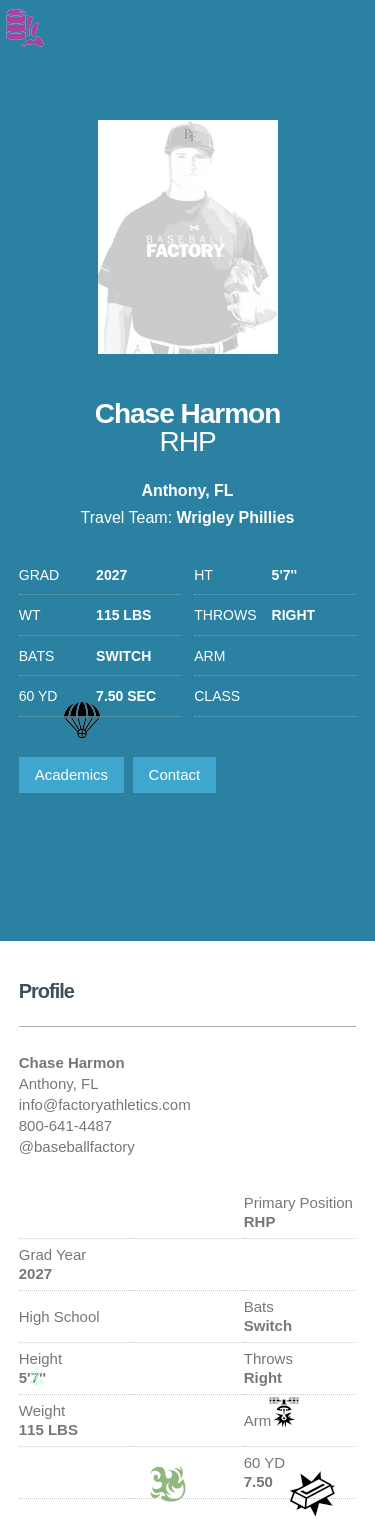 The width and height of the screenshot is (375, 1519). What do you see at coordinates (24, 27) in the screenshot?
I see `indicates a leaking or damaged container` at bounding box center [24, 27].